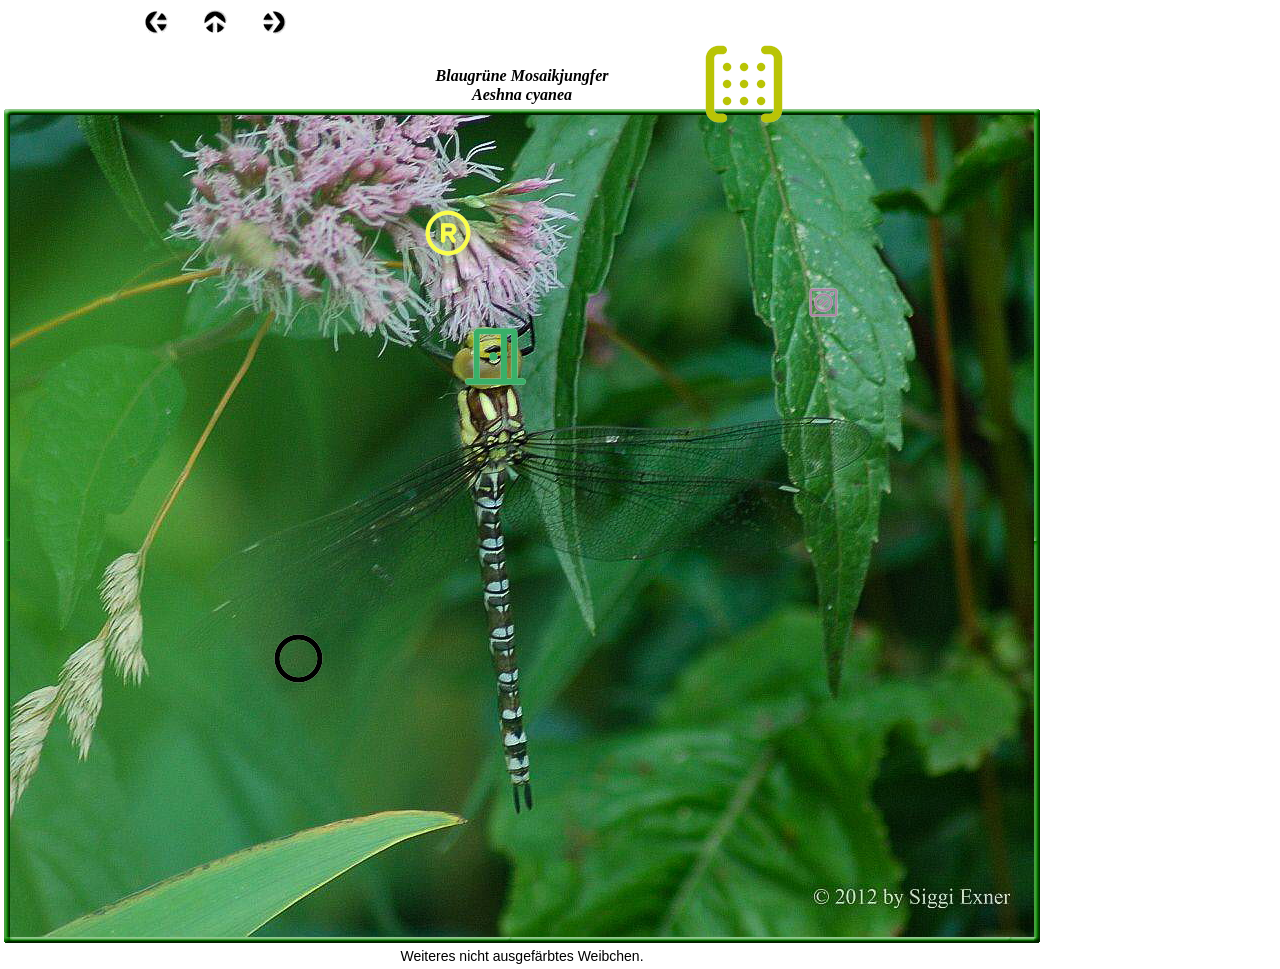 The height and width of the screenshot is (969, 1280). I want to click on view data in matrix or grid format, so click(744, 84).